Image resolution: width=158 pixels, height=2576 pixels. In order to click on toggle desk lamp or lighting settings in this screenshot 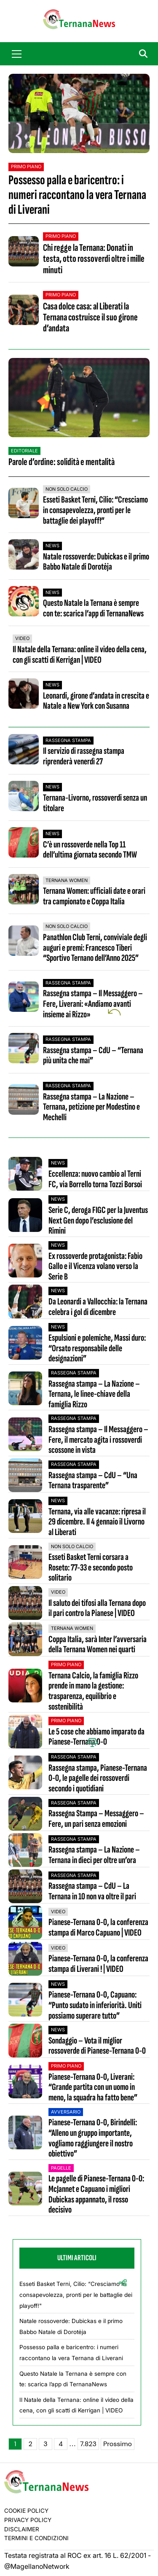, I will do `click(92, 1742)`.